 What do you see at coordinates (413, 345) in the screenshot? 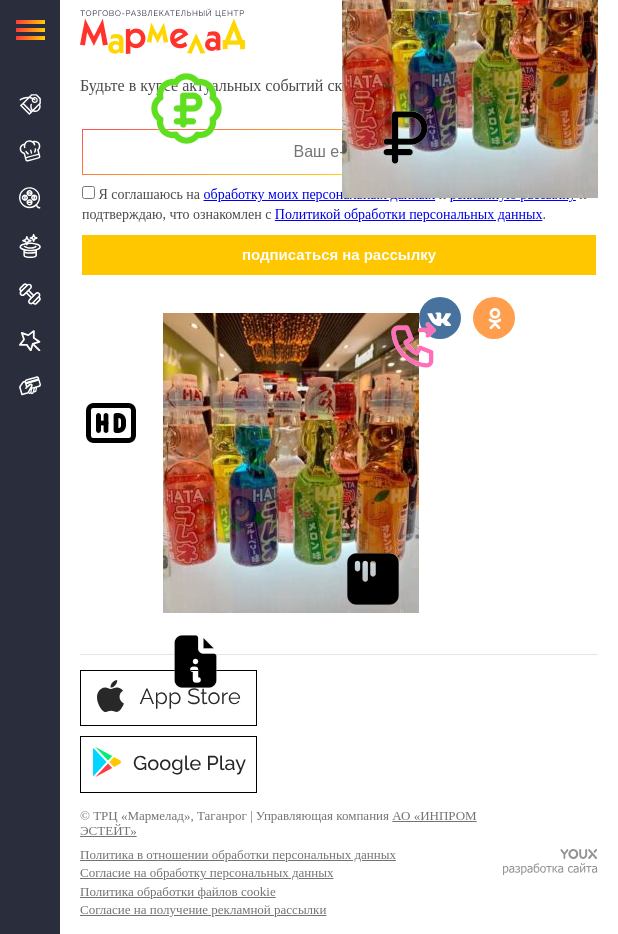
I see `make an outgoing call` at bounding box center [413, 345].